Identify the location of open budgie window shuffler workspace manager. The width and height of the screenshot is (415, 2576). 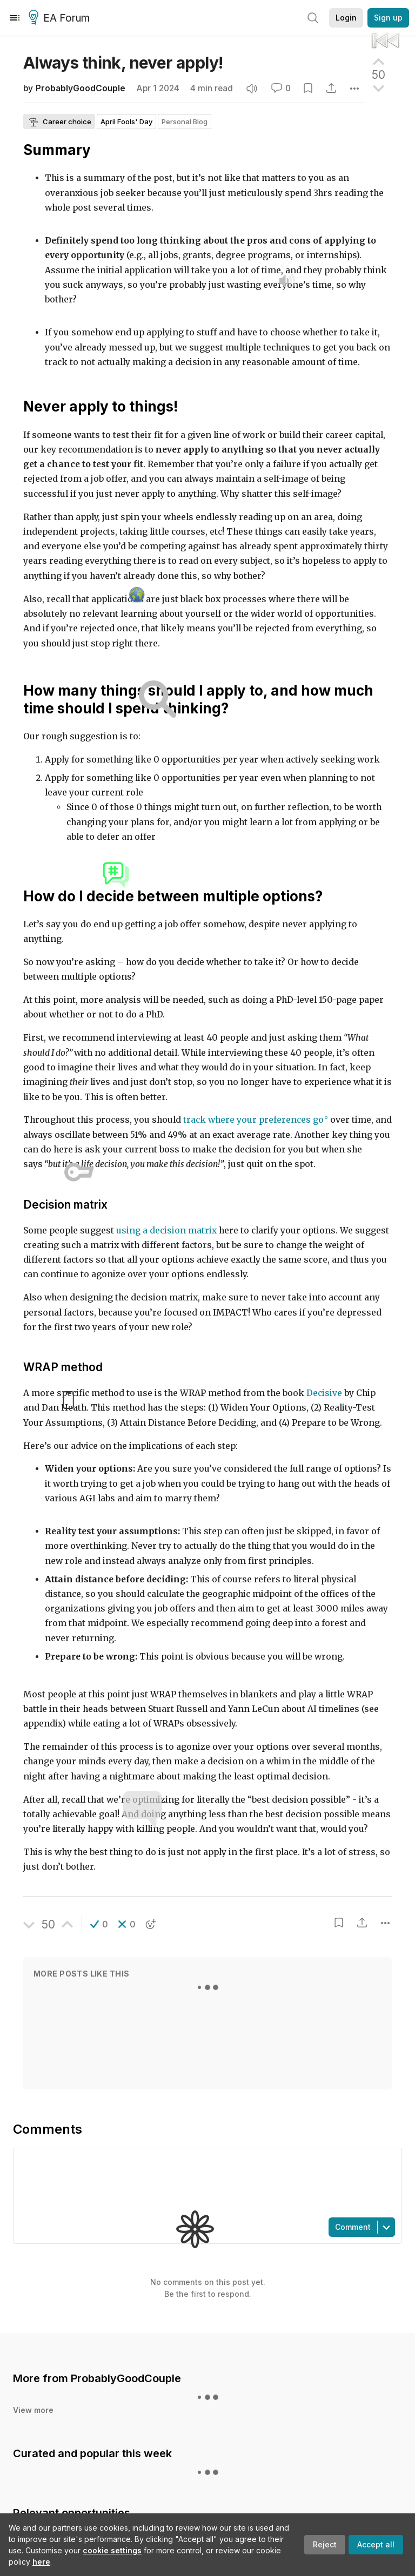
(195, 2229).